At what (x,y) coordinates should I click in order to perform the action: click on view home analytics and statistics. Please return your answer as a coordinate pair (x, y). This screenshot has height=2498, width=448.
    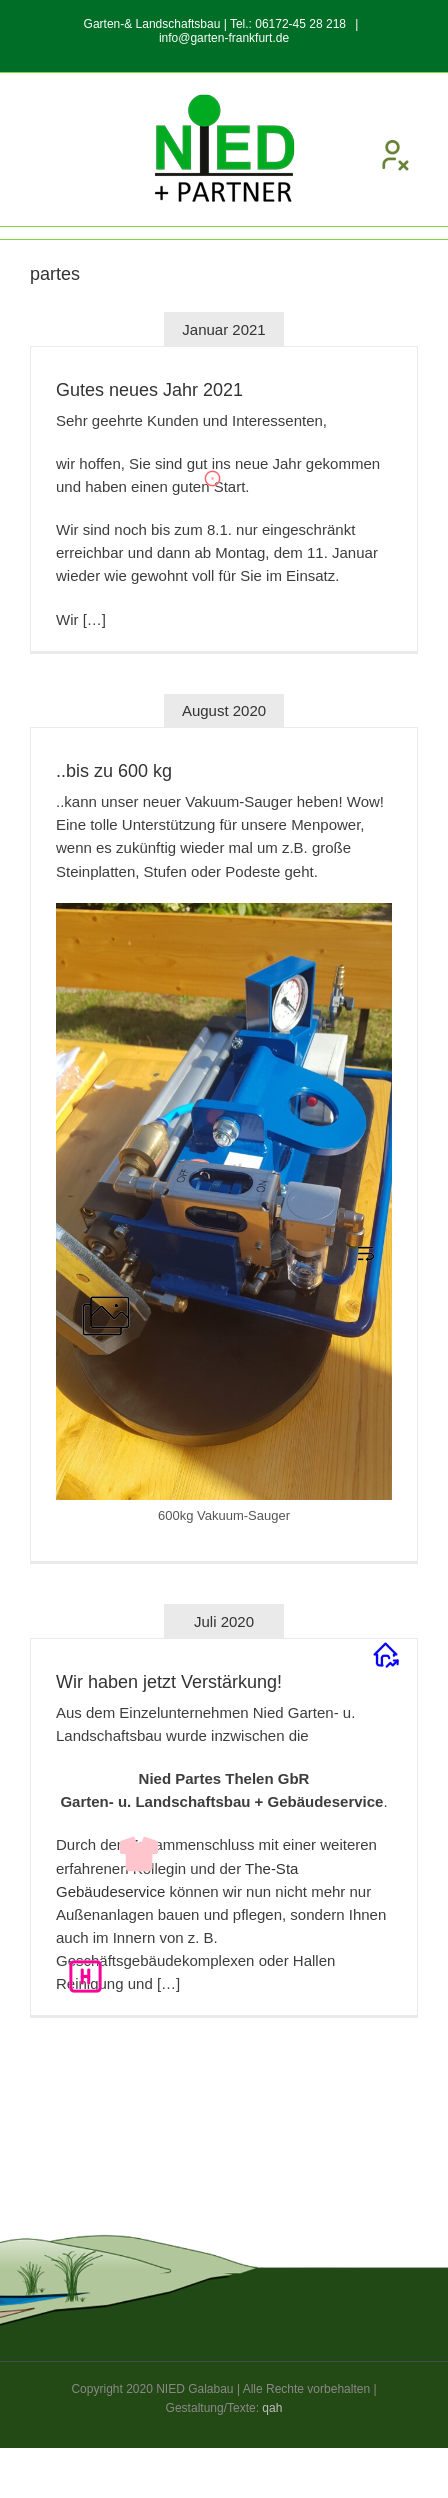
    Looking at the image, I should click on (385, 1654).